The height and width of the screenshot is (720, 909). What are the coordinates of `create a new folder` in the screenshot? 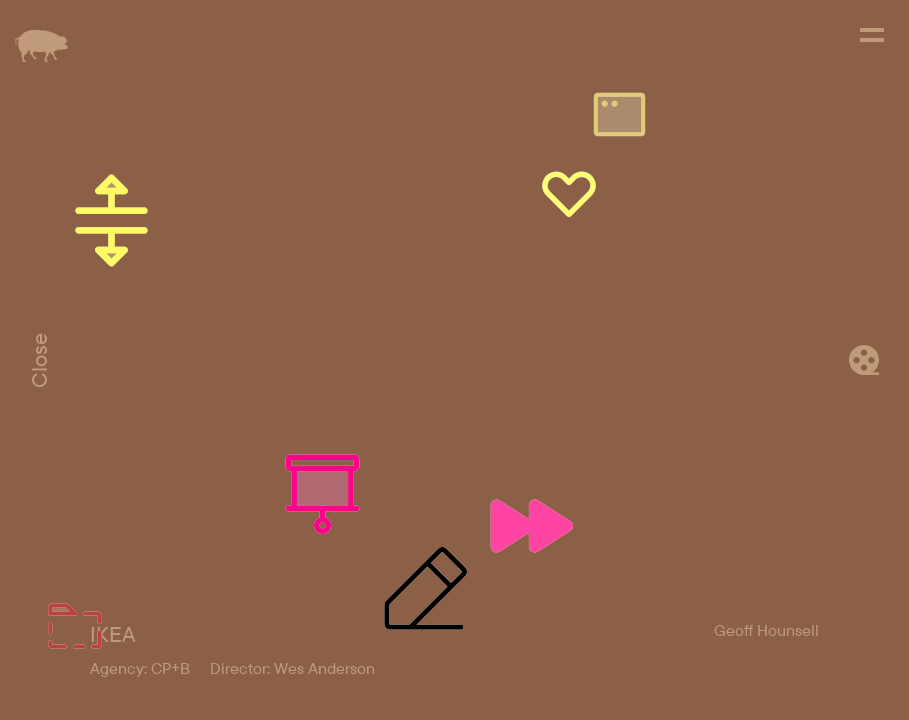 It's located at (75, 626).